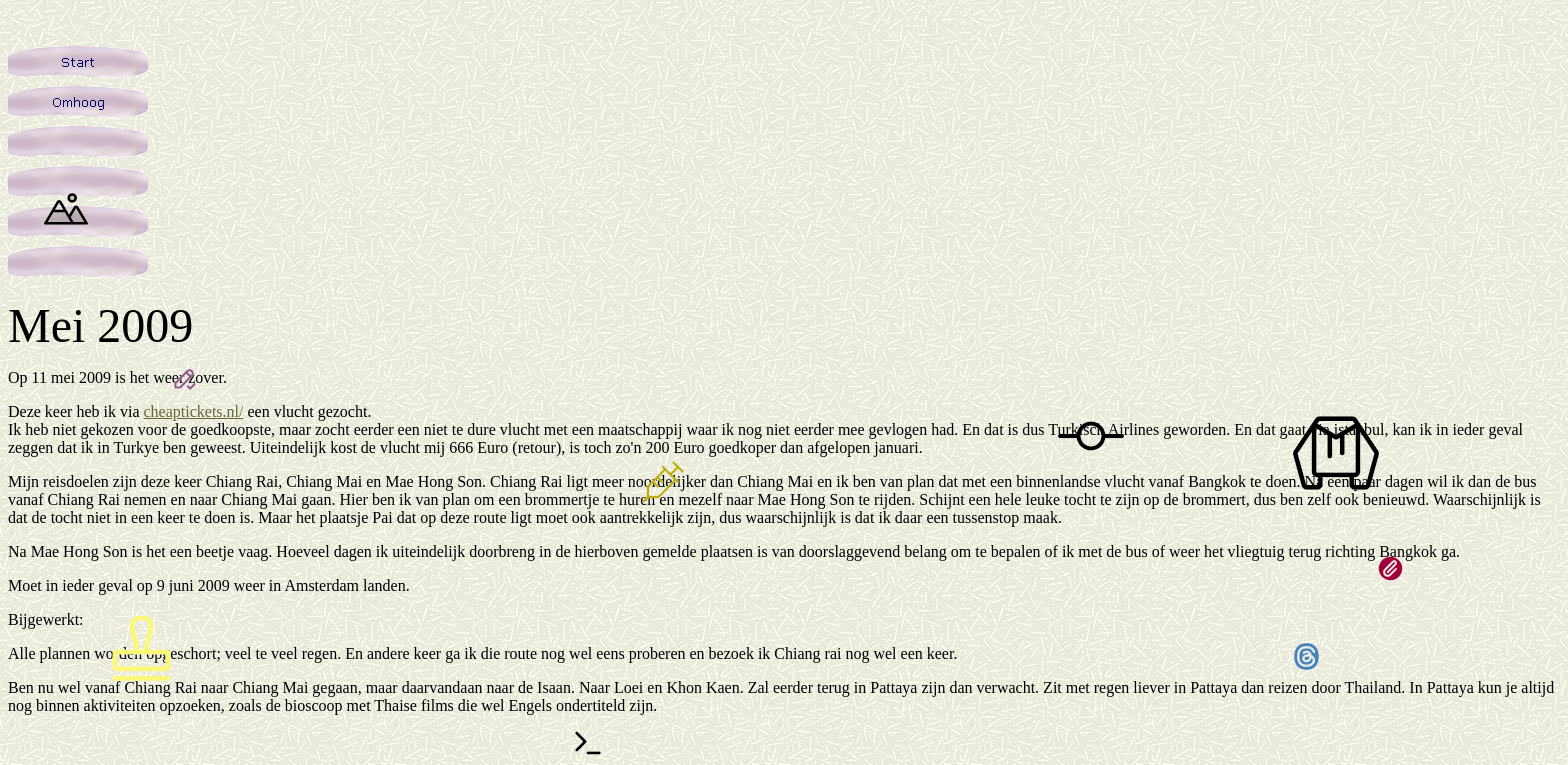  What do you see at coordinates (66, 211) in the screenshot?
I see `view photos or image gallery` at bounding box center [66, 211].